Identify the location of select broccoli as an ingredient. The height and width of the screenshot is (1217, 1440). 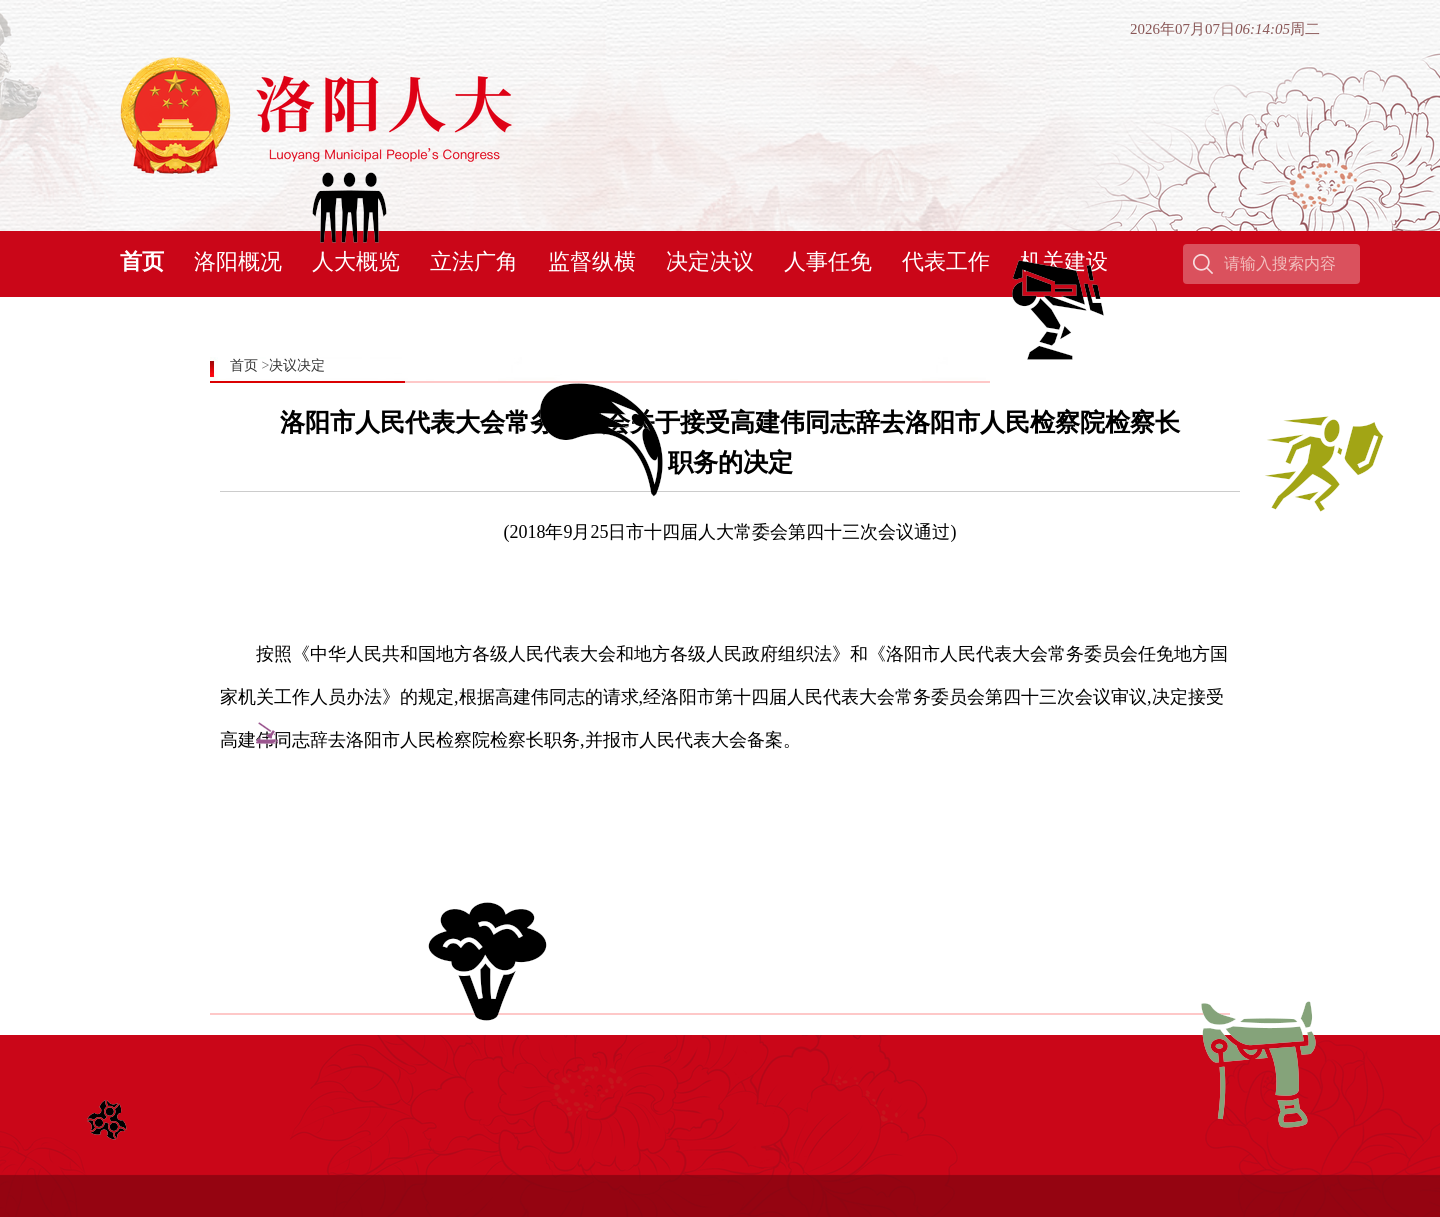
(487, 961).